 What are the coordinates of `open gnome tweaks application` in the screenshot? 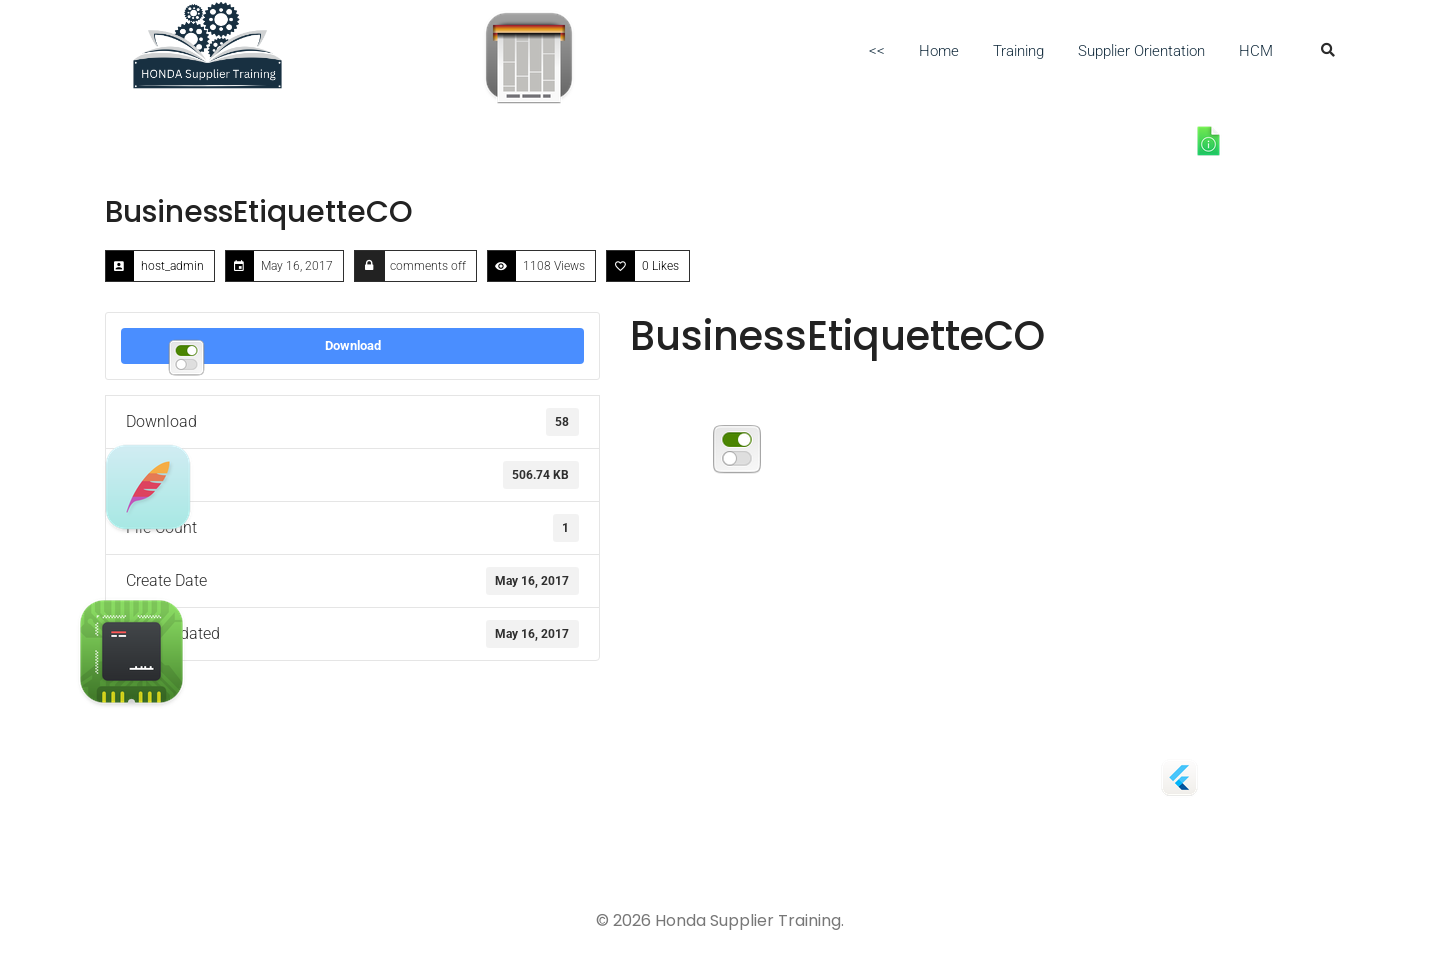 It's located at (737, 449).